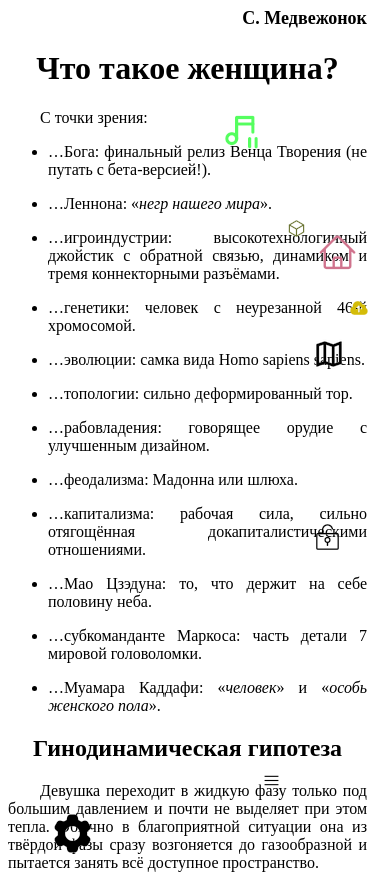  Describe the element at coordinates (329, 354) in the screenshot. I see `open map view` at that location.